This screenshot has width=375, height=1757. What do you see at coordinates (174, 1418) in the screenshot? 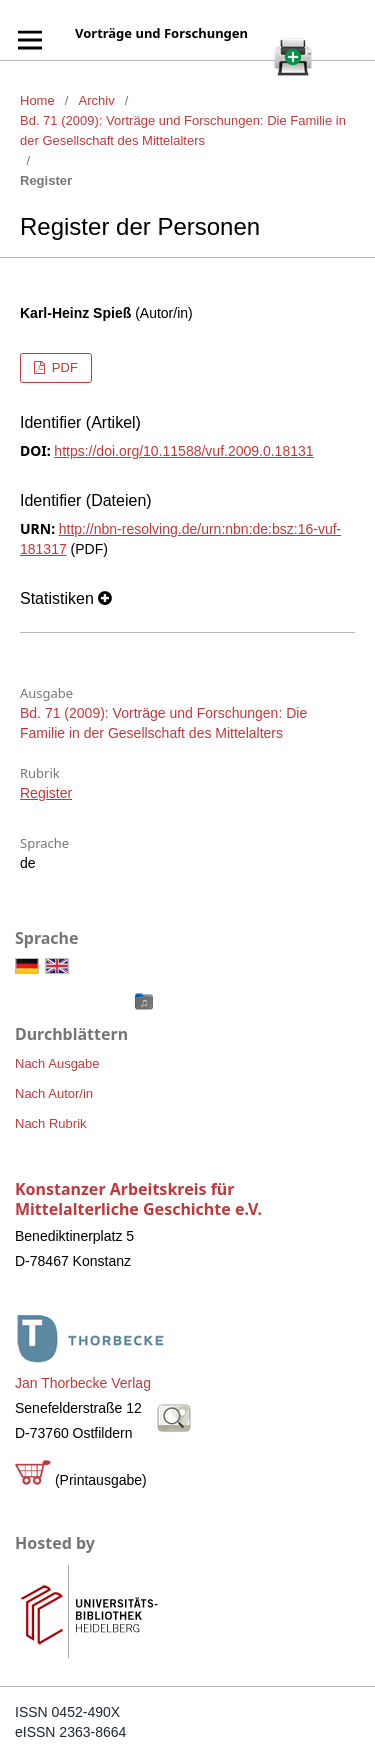
I see `open the photo viewer application` at bounding box center [174, 1418].